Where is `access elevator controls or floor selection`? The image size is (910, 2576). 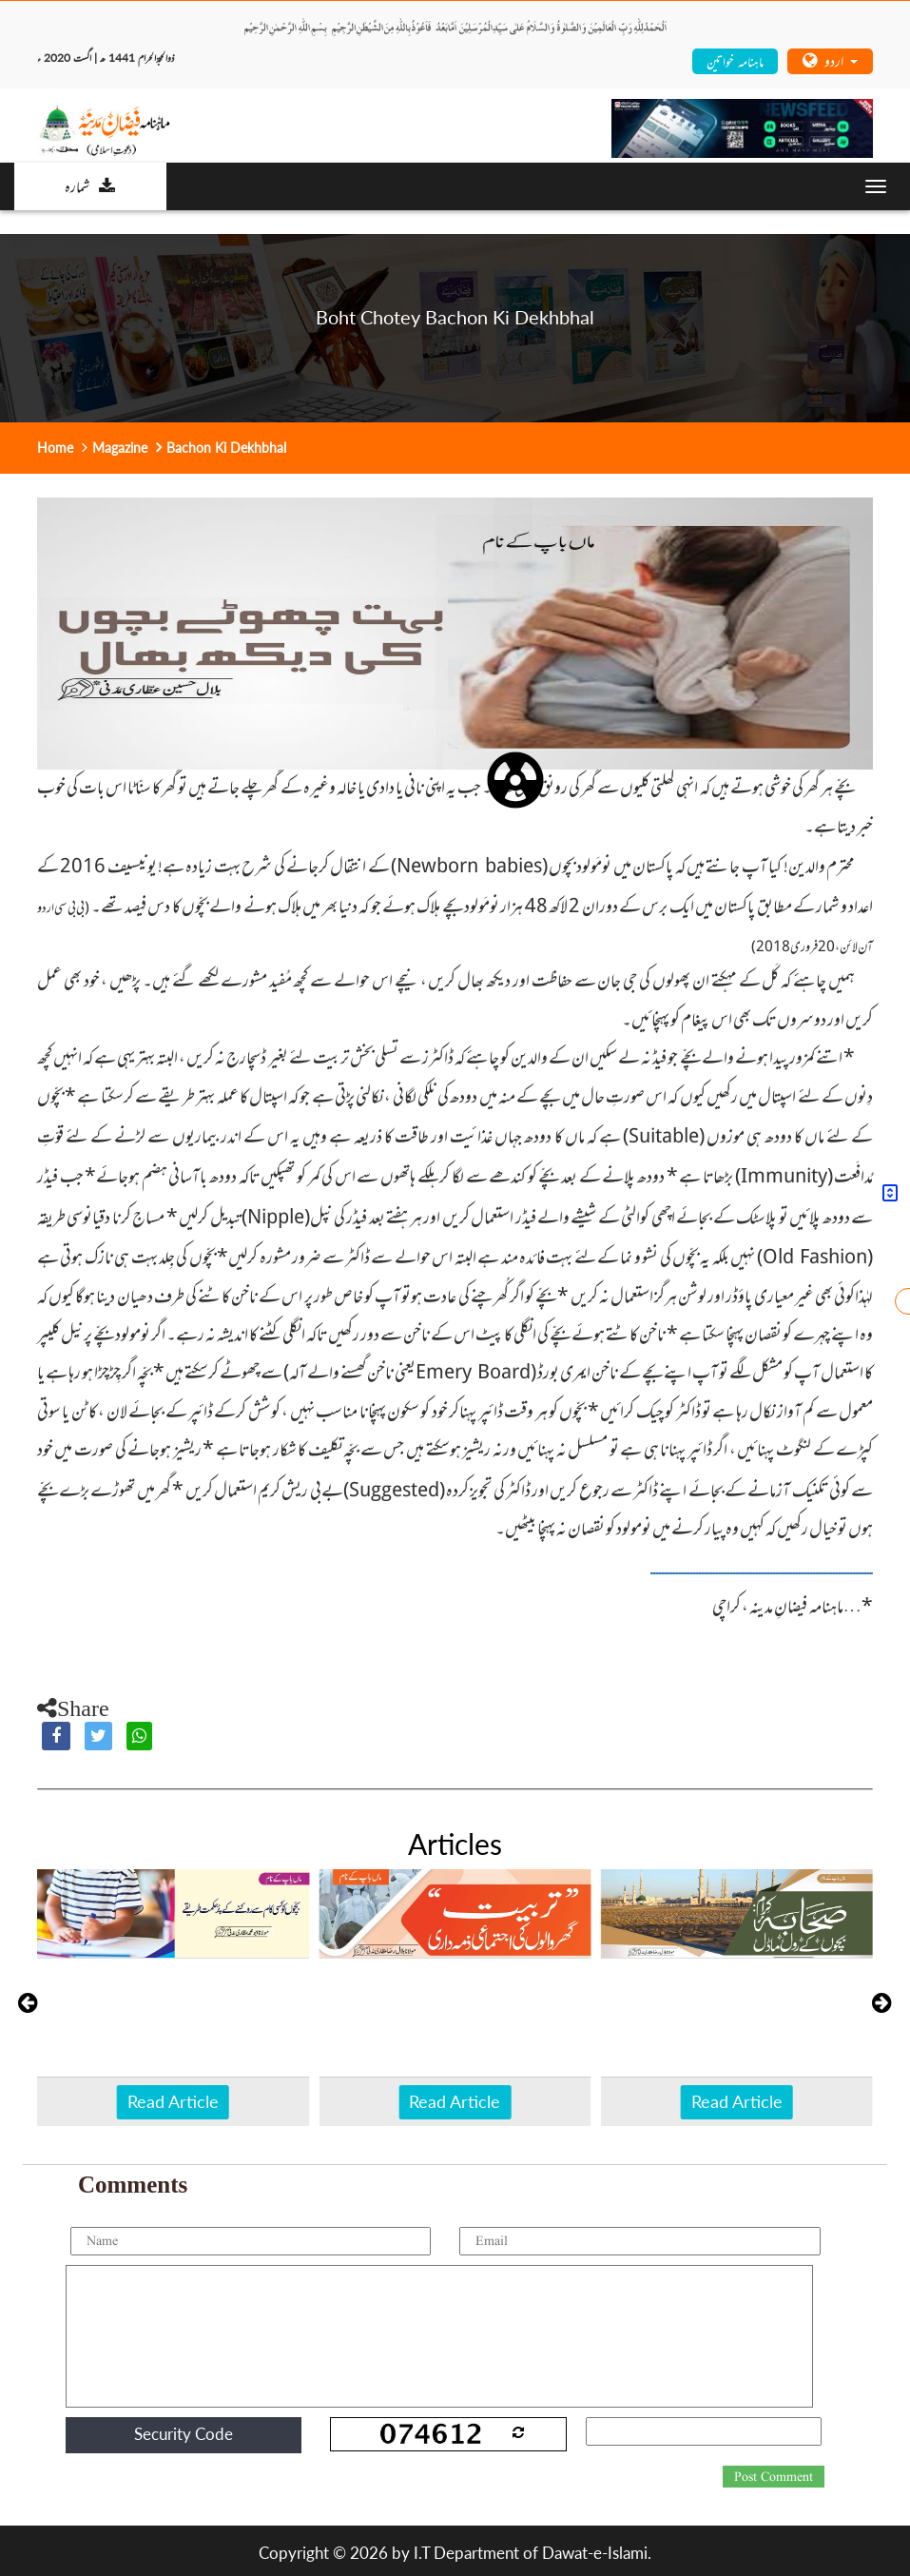
access elevator controls or floor selection is located at coordinates (890, 1193).